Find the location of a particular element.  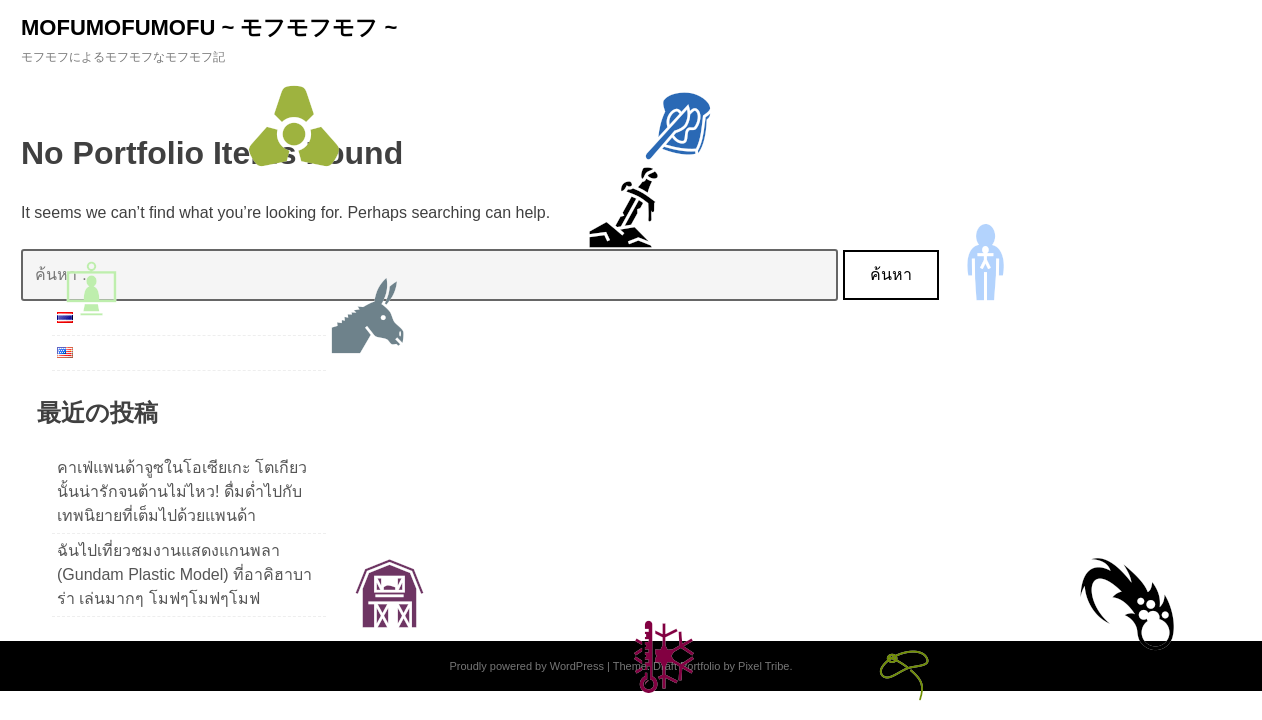

access meditation or mindfulness features is located at coordinates (985, 262).